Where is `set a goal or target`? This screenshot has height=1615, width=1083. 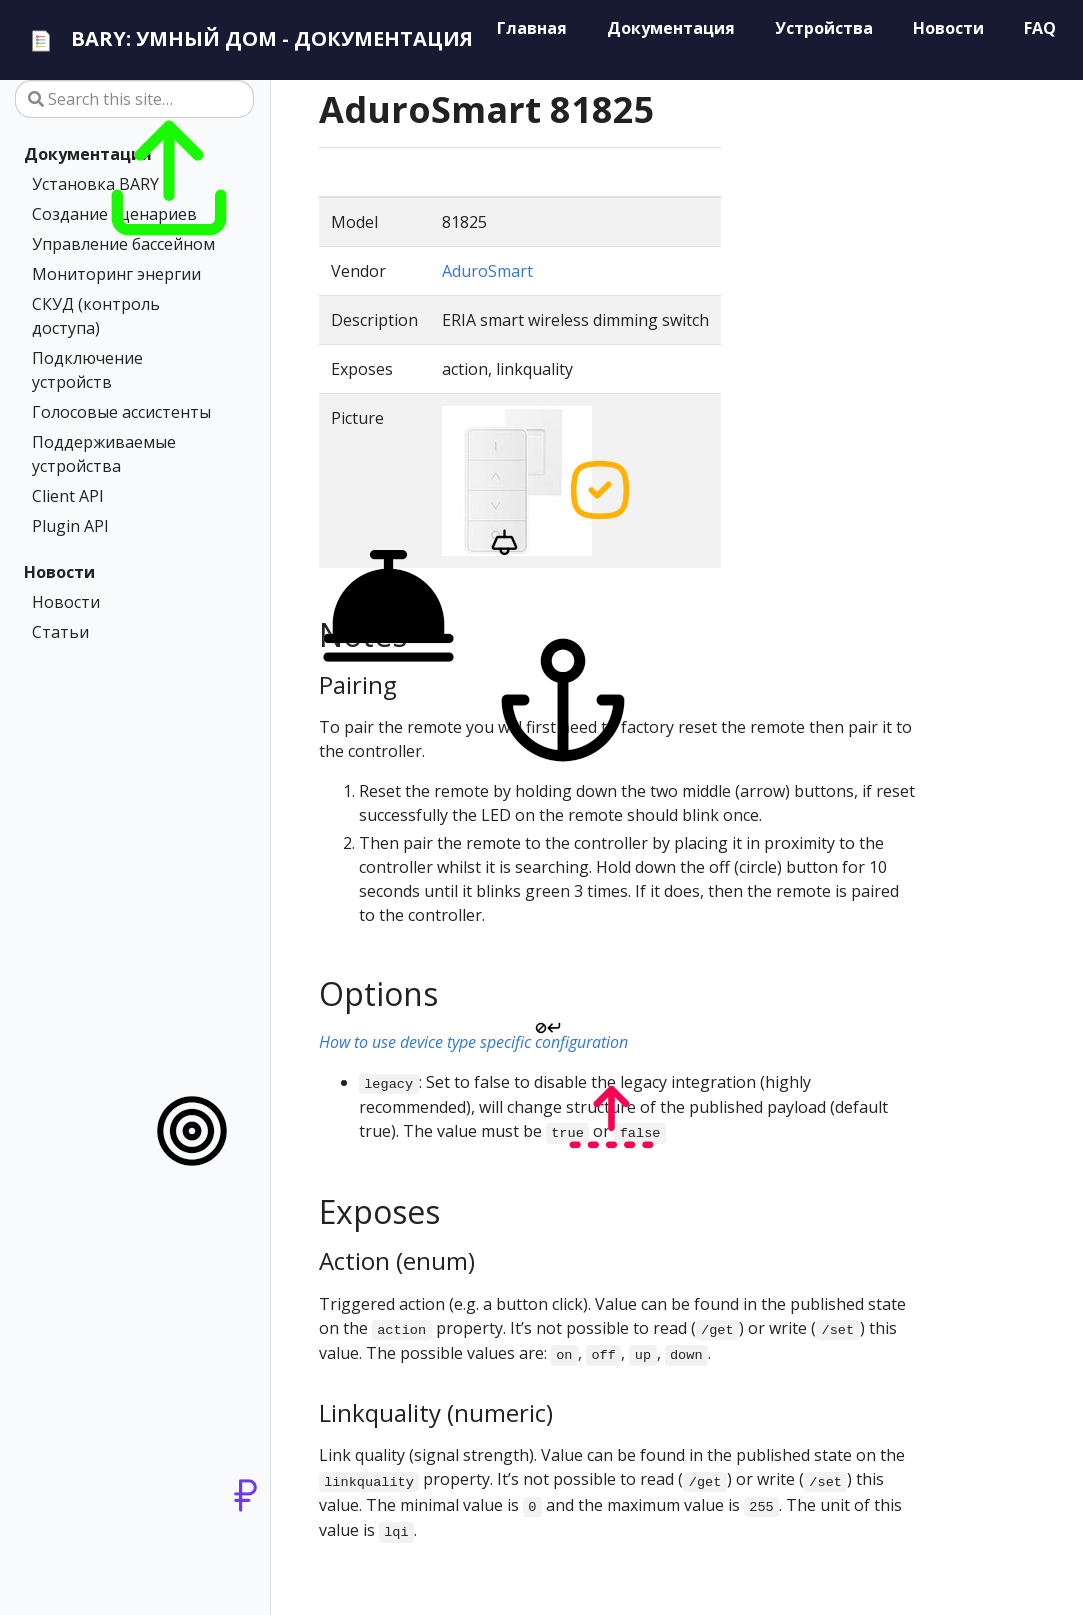
set a goal or target is located at coordinates (192, 1131).